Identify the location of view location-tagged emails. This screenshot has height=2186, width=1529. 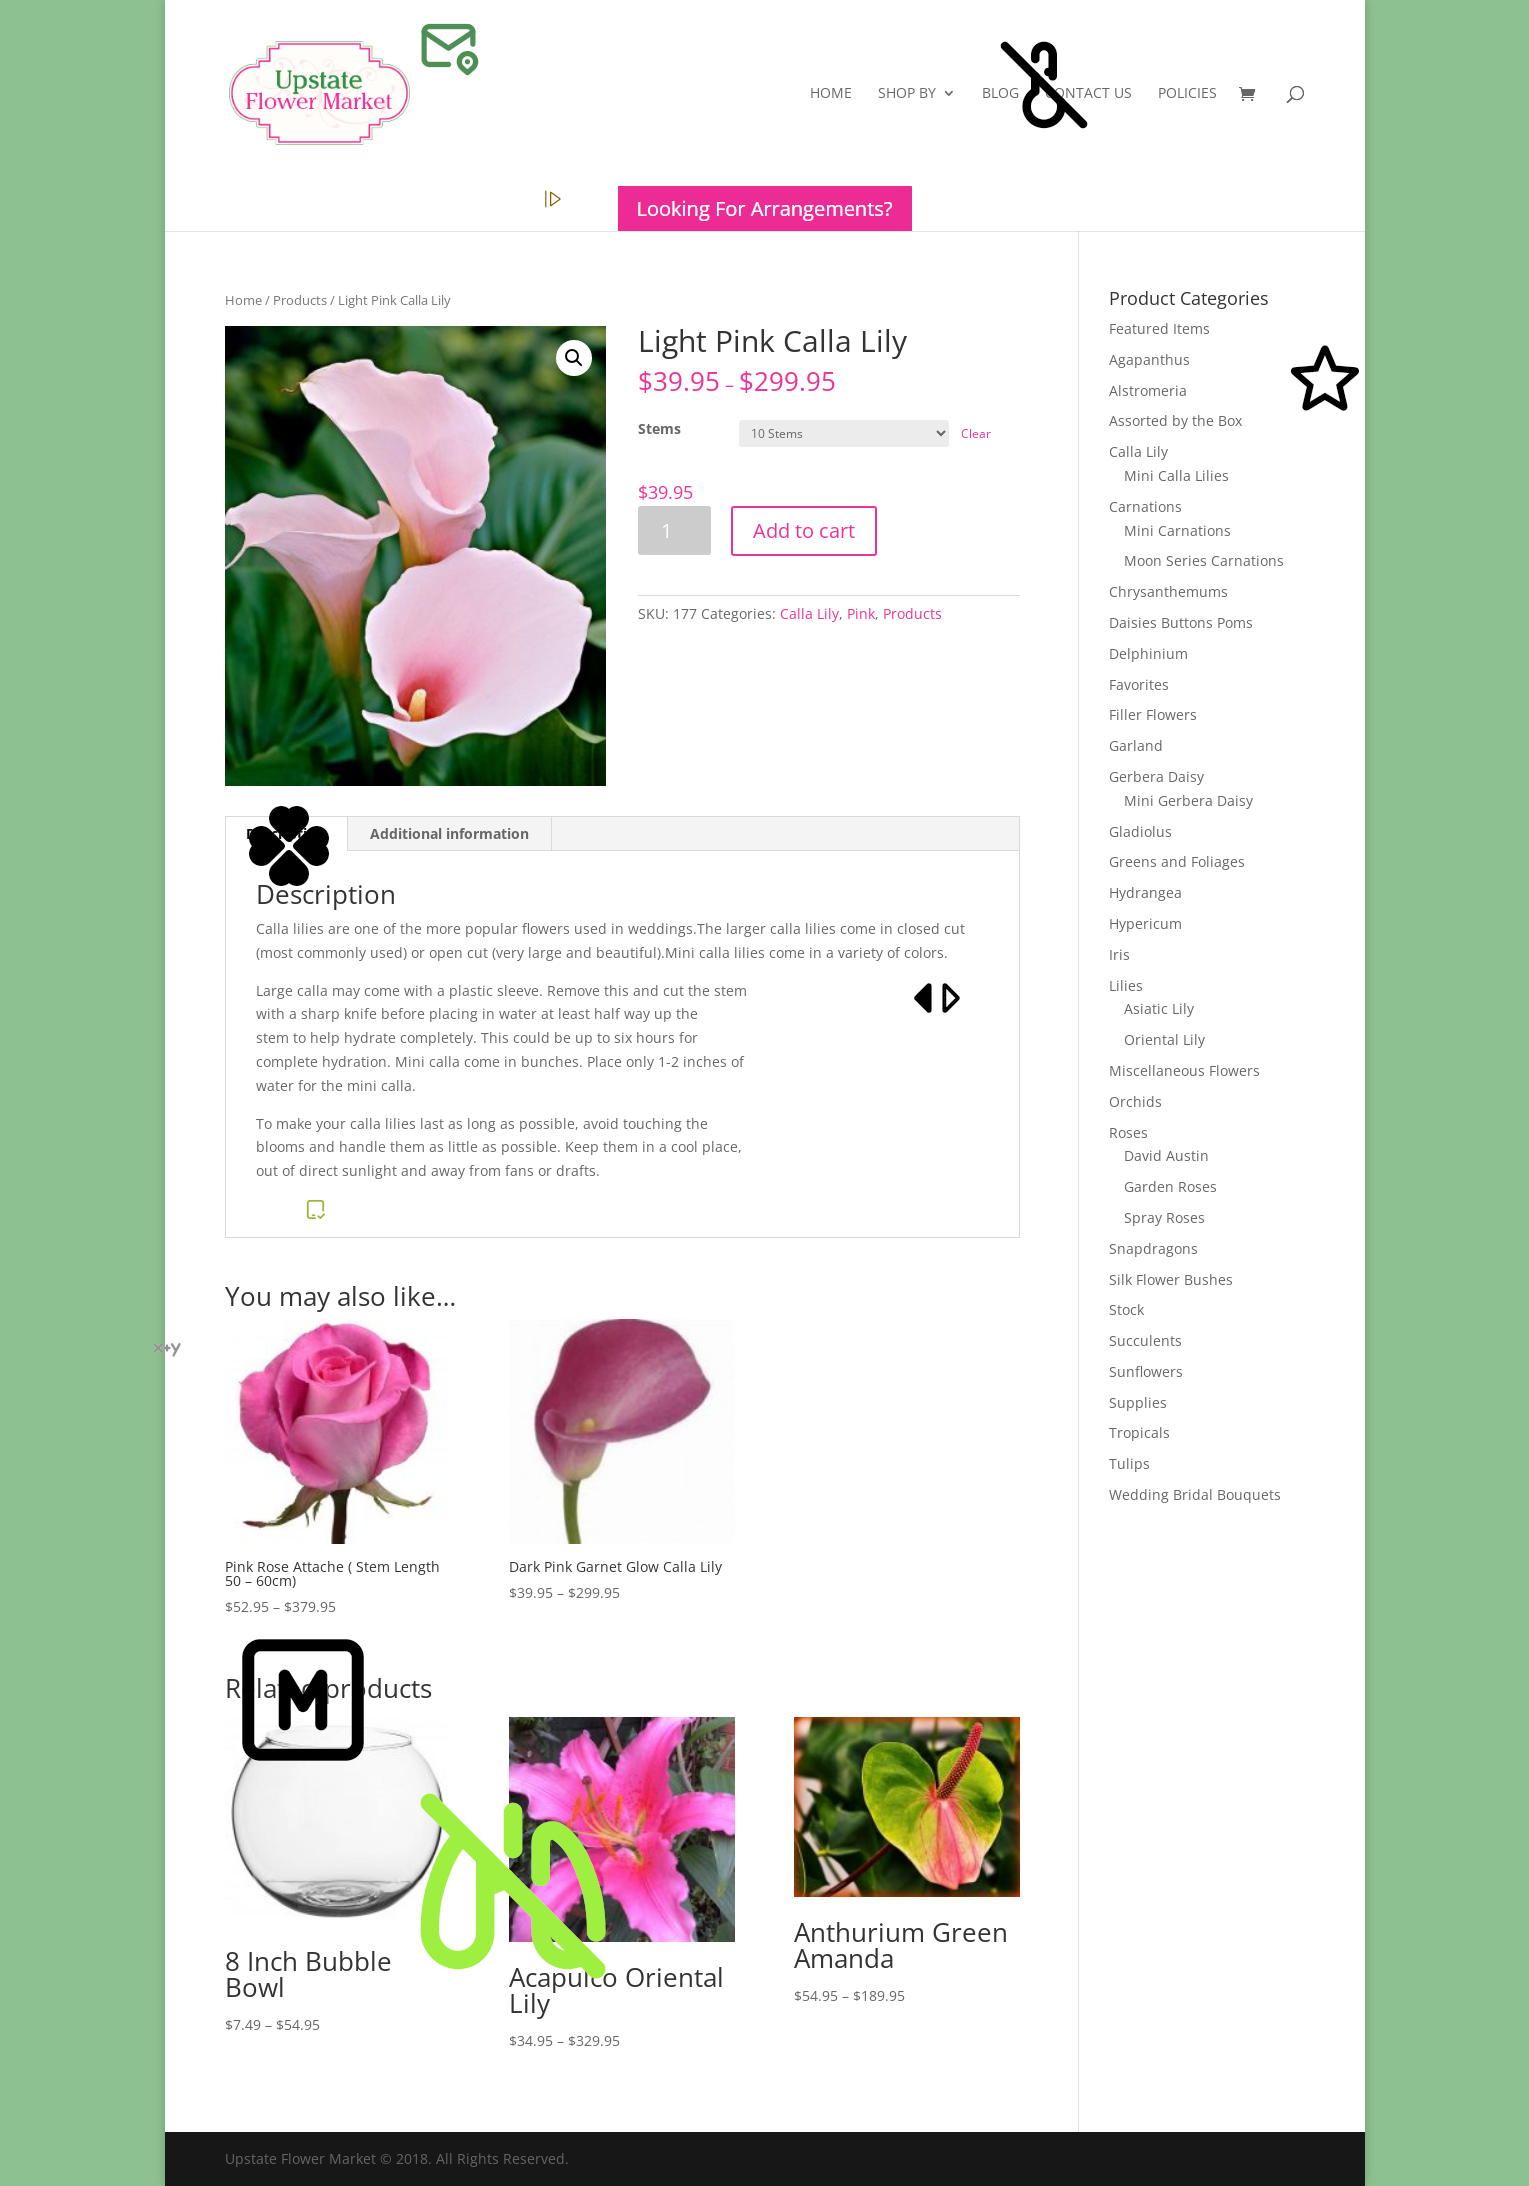
(448, 45).